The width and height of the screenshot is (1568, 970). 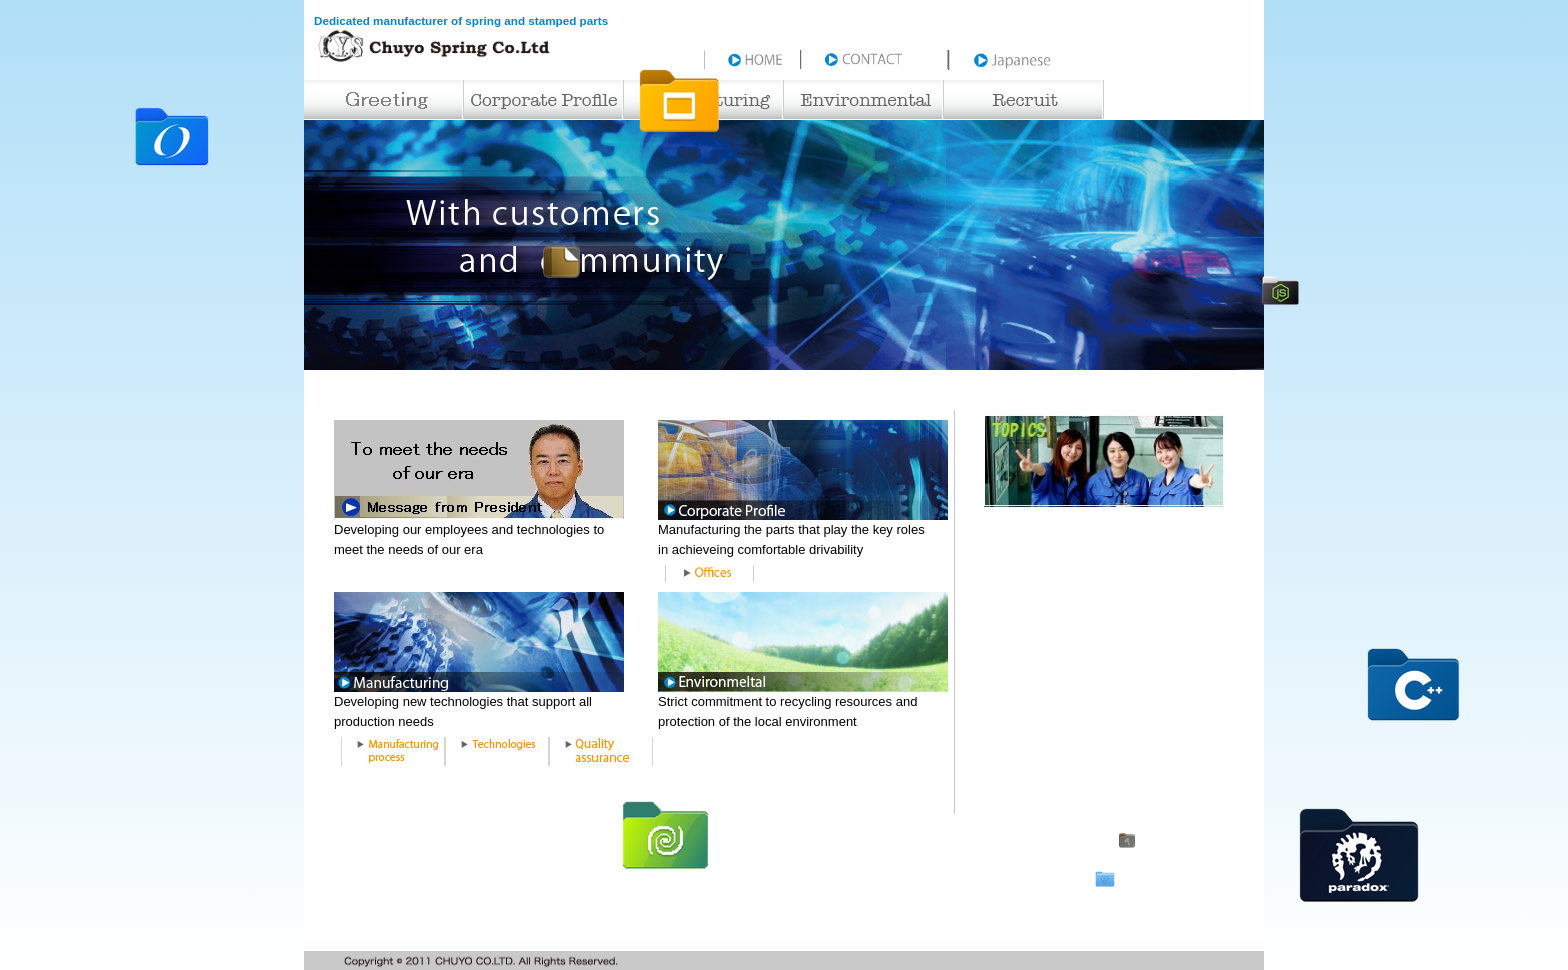 What do you see at coordinates (171, 138) in the screenshot?
I see `open the IObit application folder` at bounding box center [171, 138].